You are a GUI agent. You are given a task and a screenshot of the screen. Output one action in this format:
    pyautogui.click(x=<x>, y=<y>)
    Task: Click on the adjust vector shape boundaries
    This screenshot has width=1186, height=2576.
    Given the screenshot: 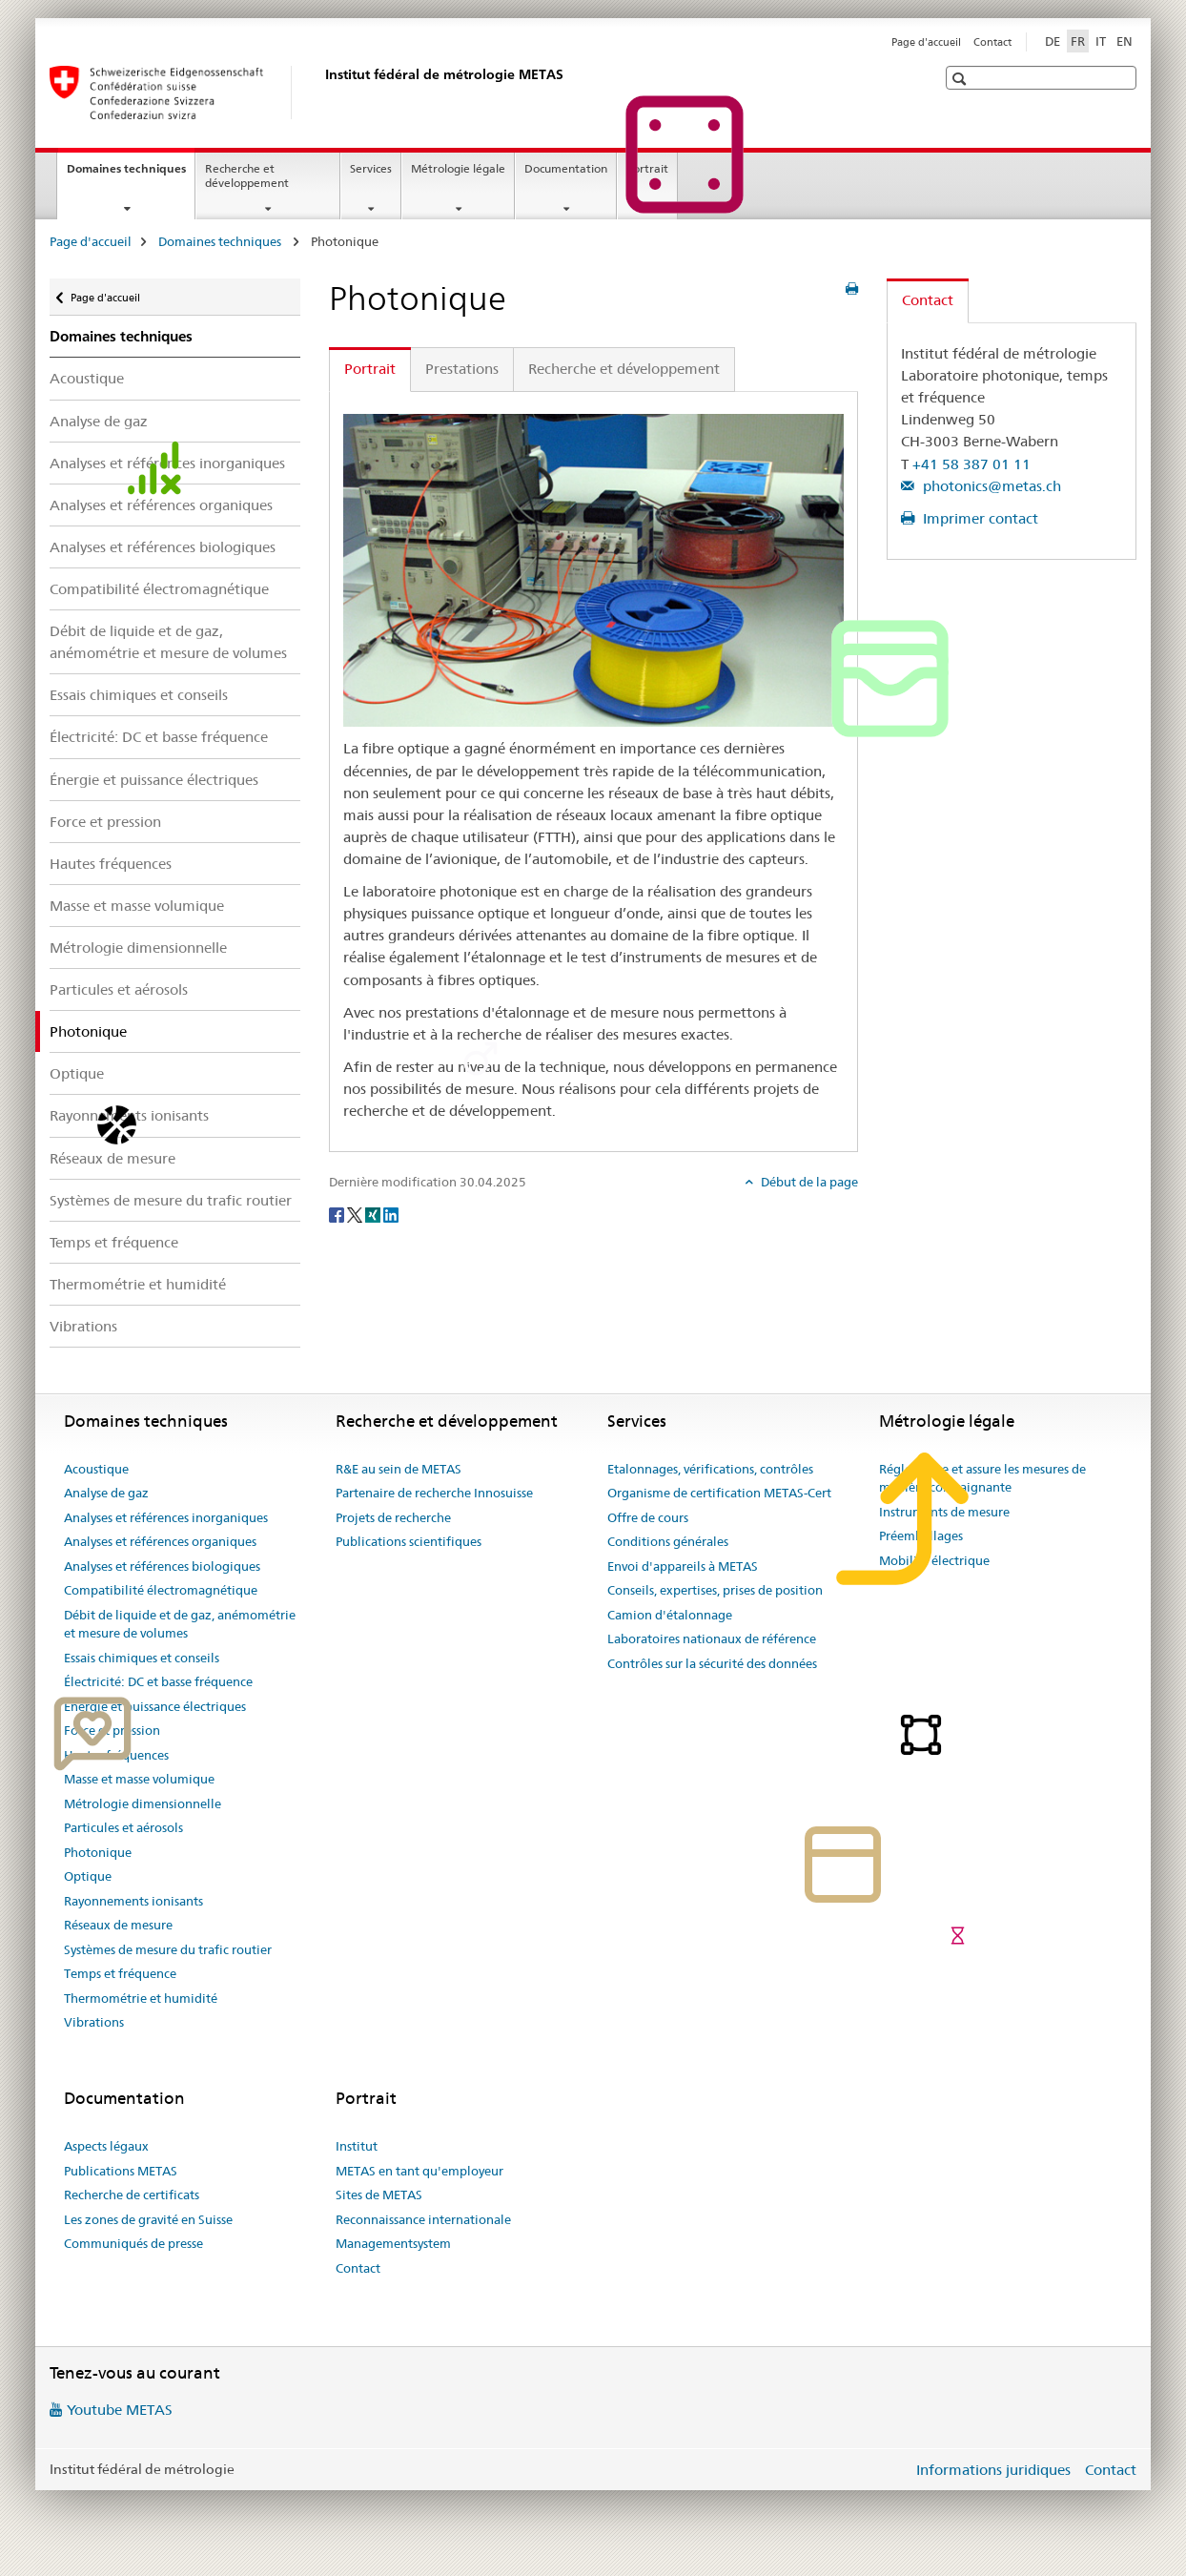 What is the action you would take?
    pyautogui.click(x=921, y=1735)
    